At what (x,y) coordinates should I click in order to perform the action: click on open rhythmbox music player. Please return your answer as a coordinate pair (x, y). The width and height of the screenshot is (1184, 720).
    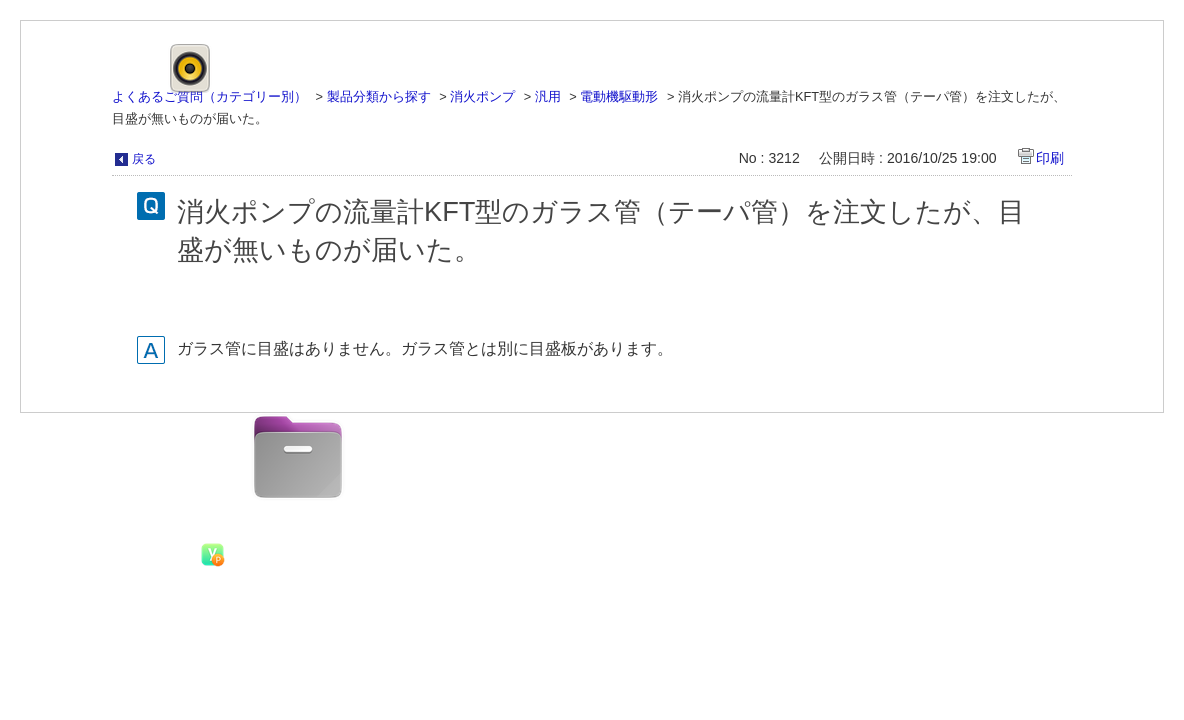
    Looking at the image, I should click on (190, 68).